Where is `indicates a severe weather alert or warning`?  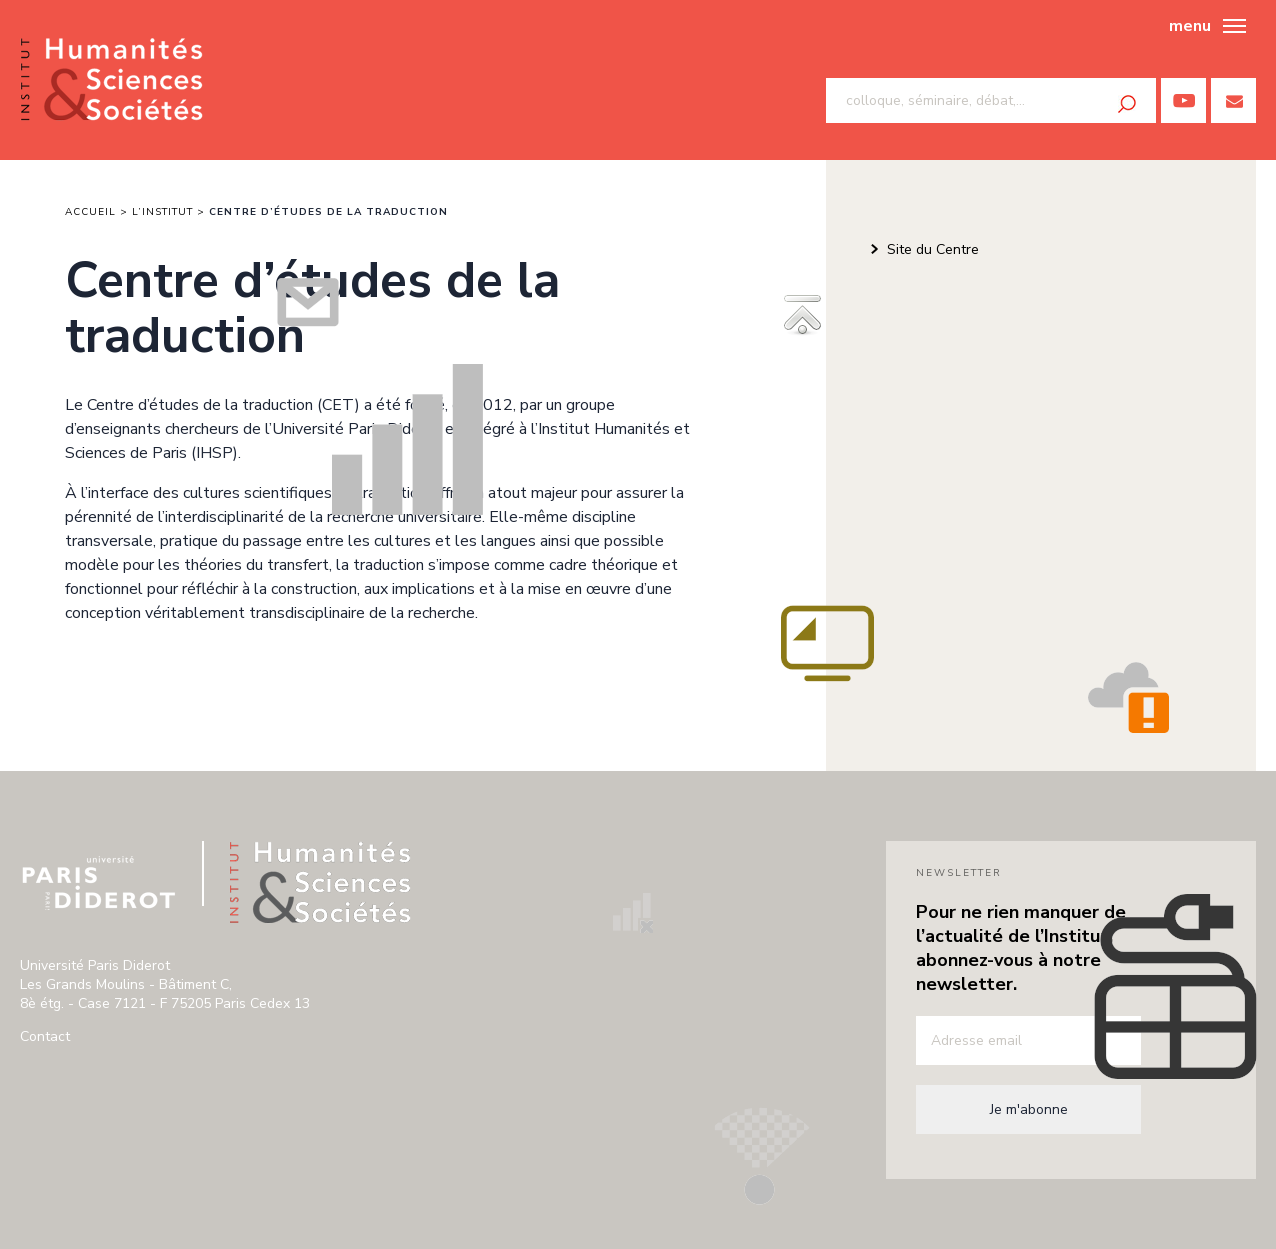 indicates a severe weather alert or warning is located at coordinates (1128, 692).